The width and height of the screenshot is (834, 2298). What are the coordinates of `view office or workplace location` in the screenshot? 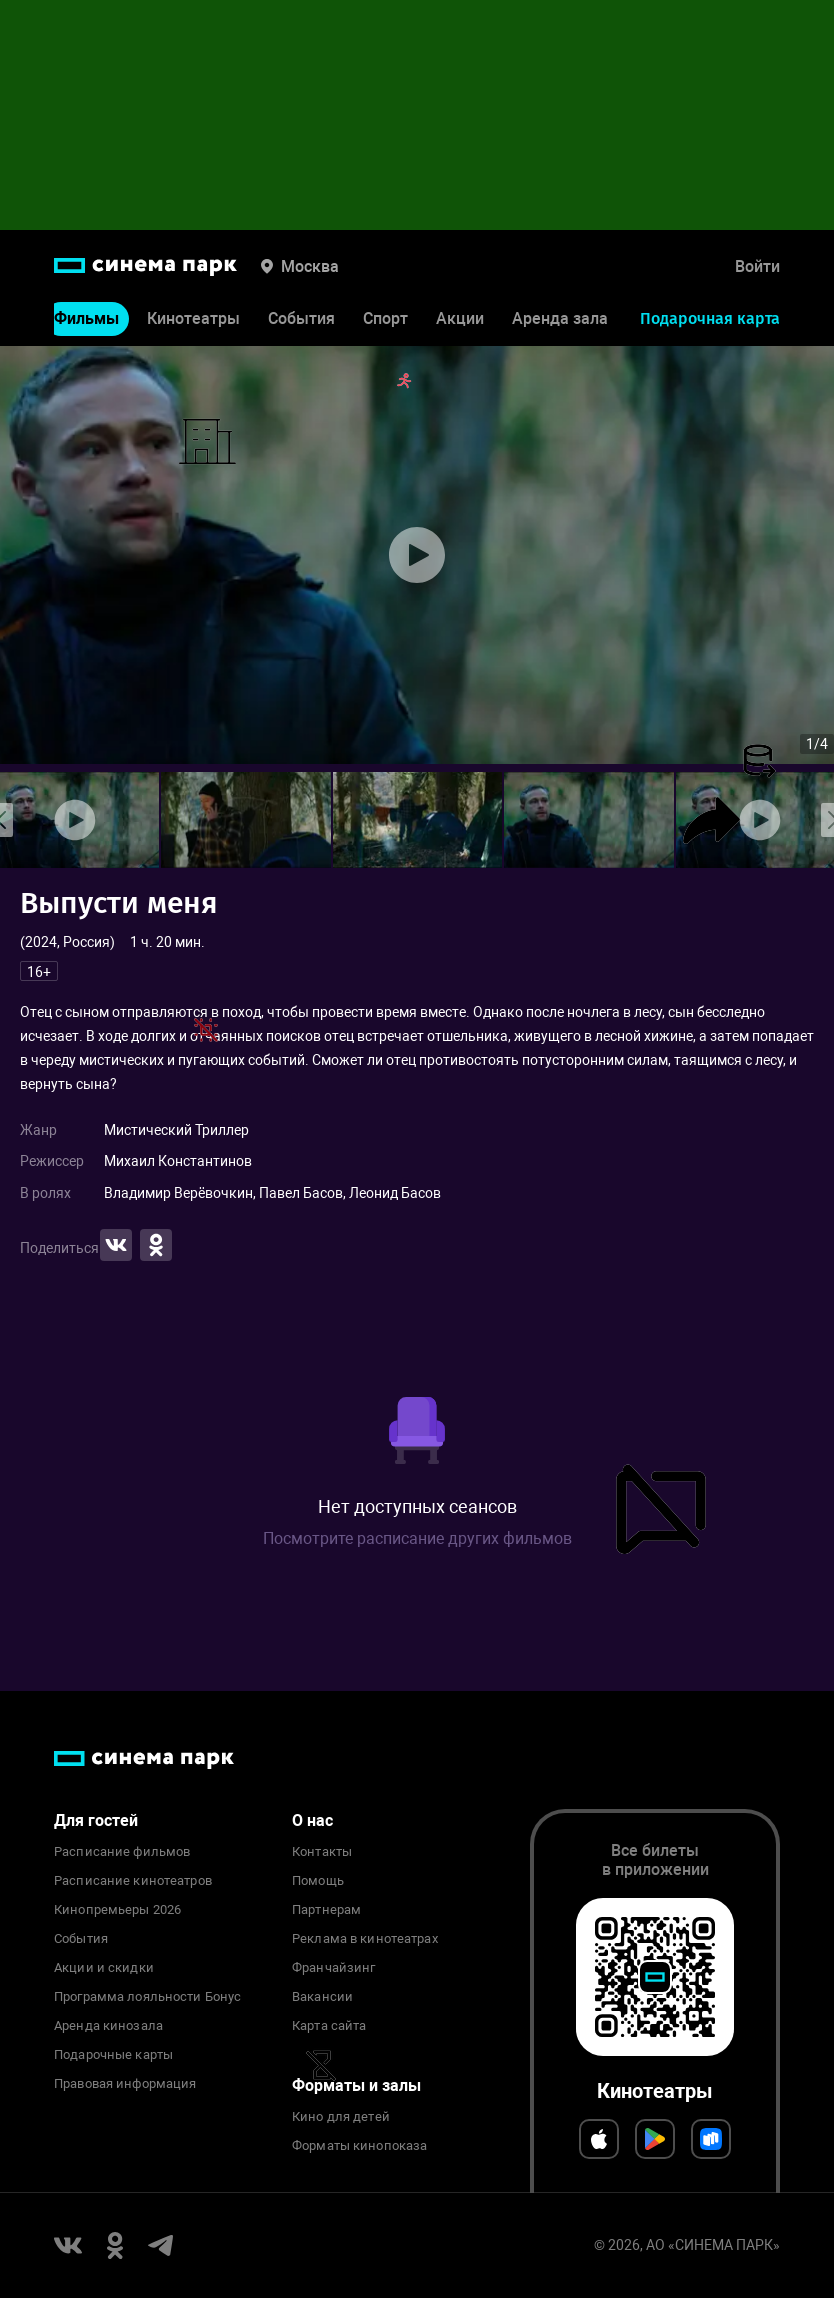 It's located at (205, 441).